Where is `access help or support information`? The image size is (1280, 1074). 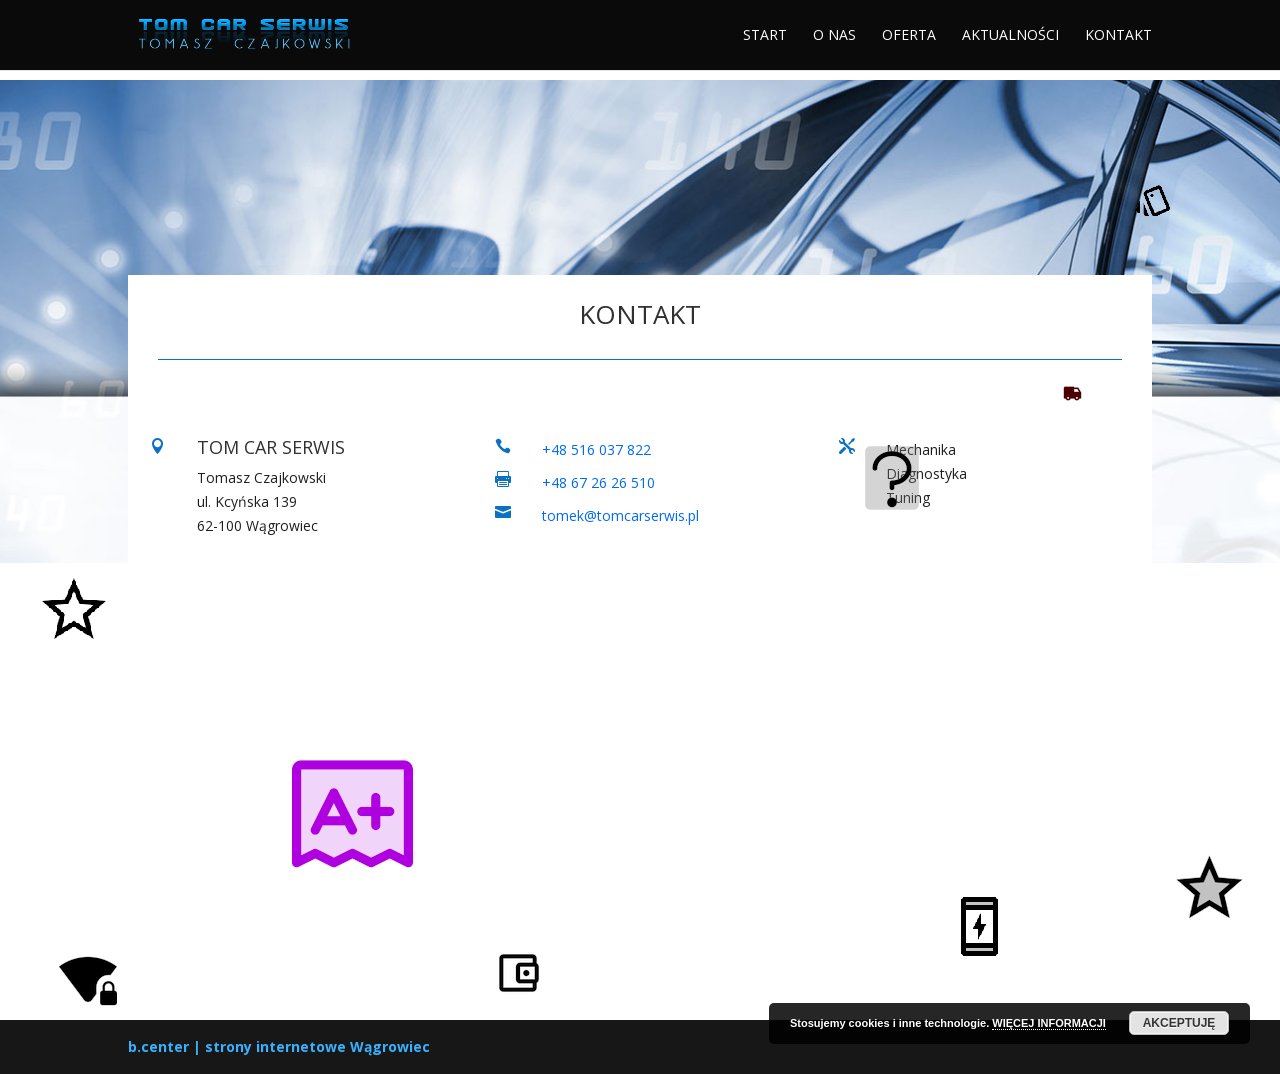 access help or support information is located at coordinates (892, 478).